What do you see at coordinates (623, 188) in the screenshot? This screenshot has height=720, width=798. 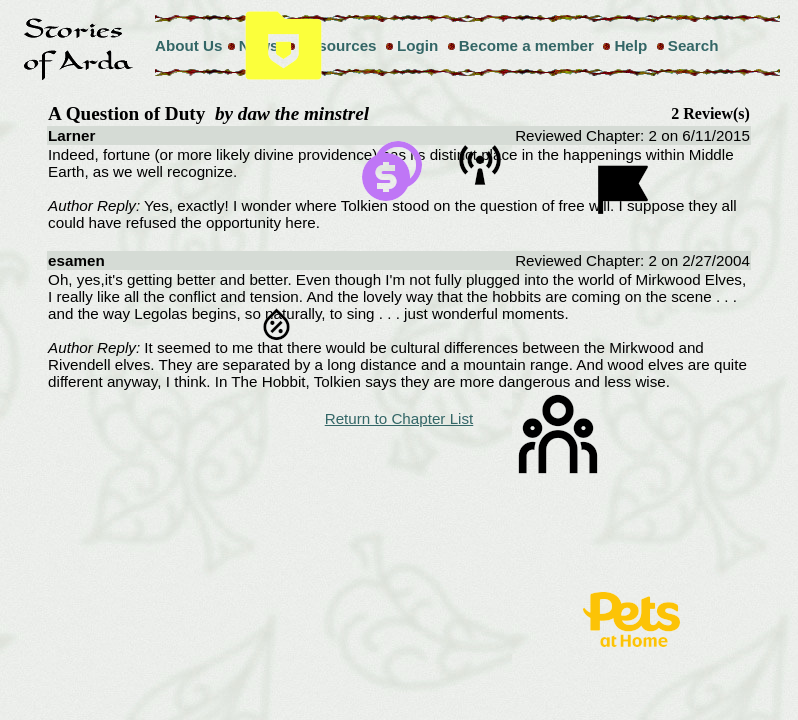 I see `flag or mark an item for follow-up` at bounding box center [623, 188].